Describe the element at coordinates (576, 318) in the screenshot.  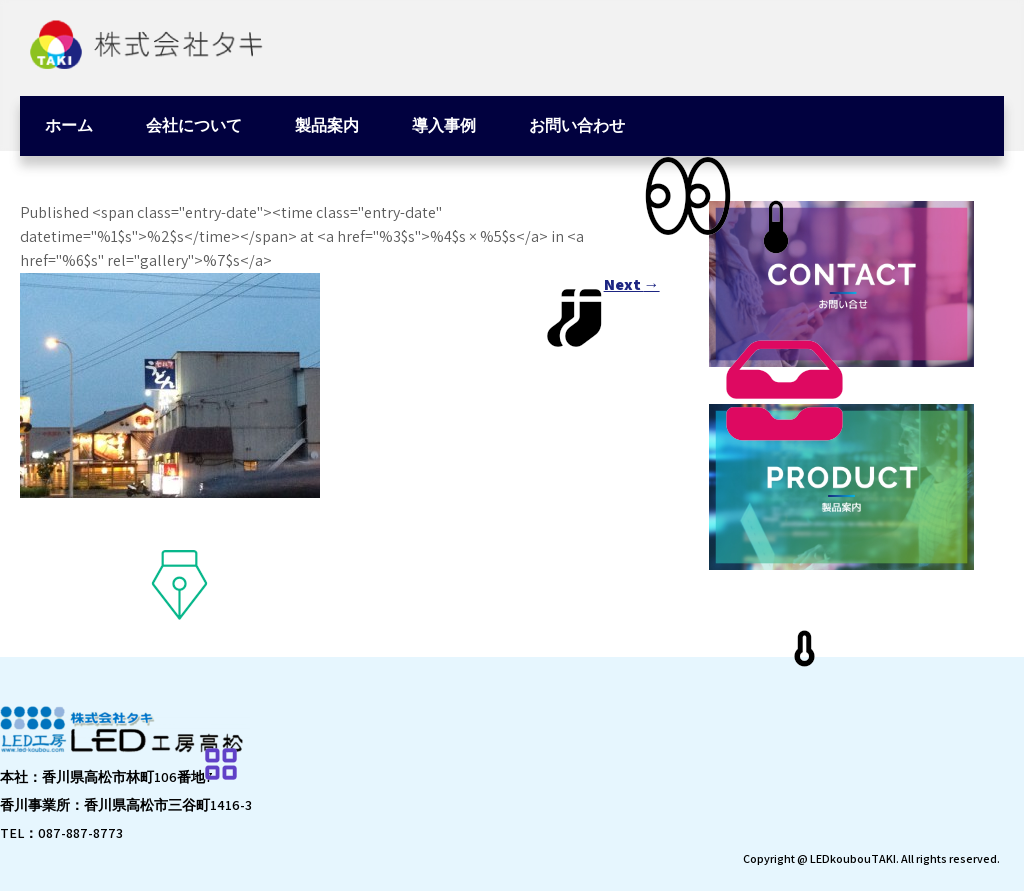
I see `browse socks or hosiery products` at that location.